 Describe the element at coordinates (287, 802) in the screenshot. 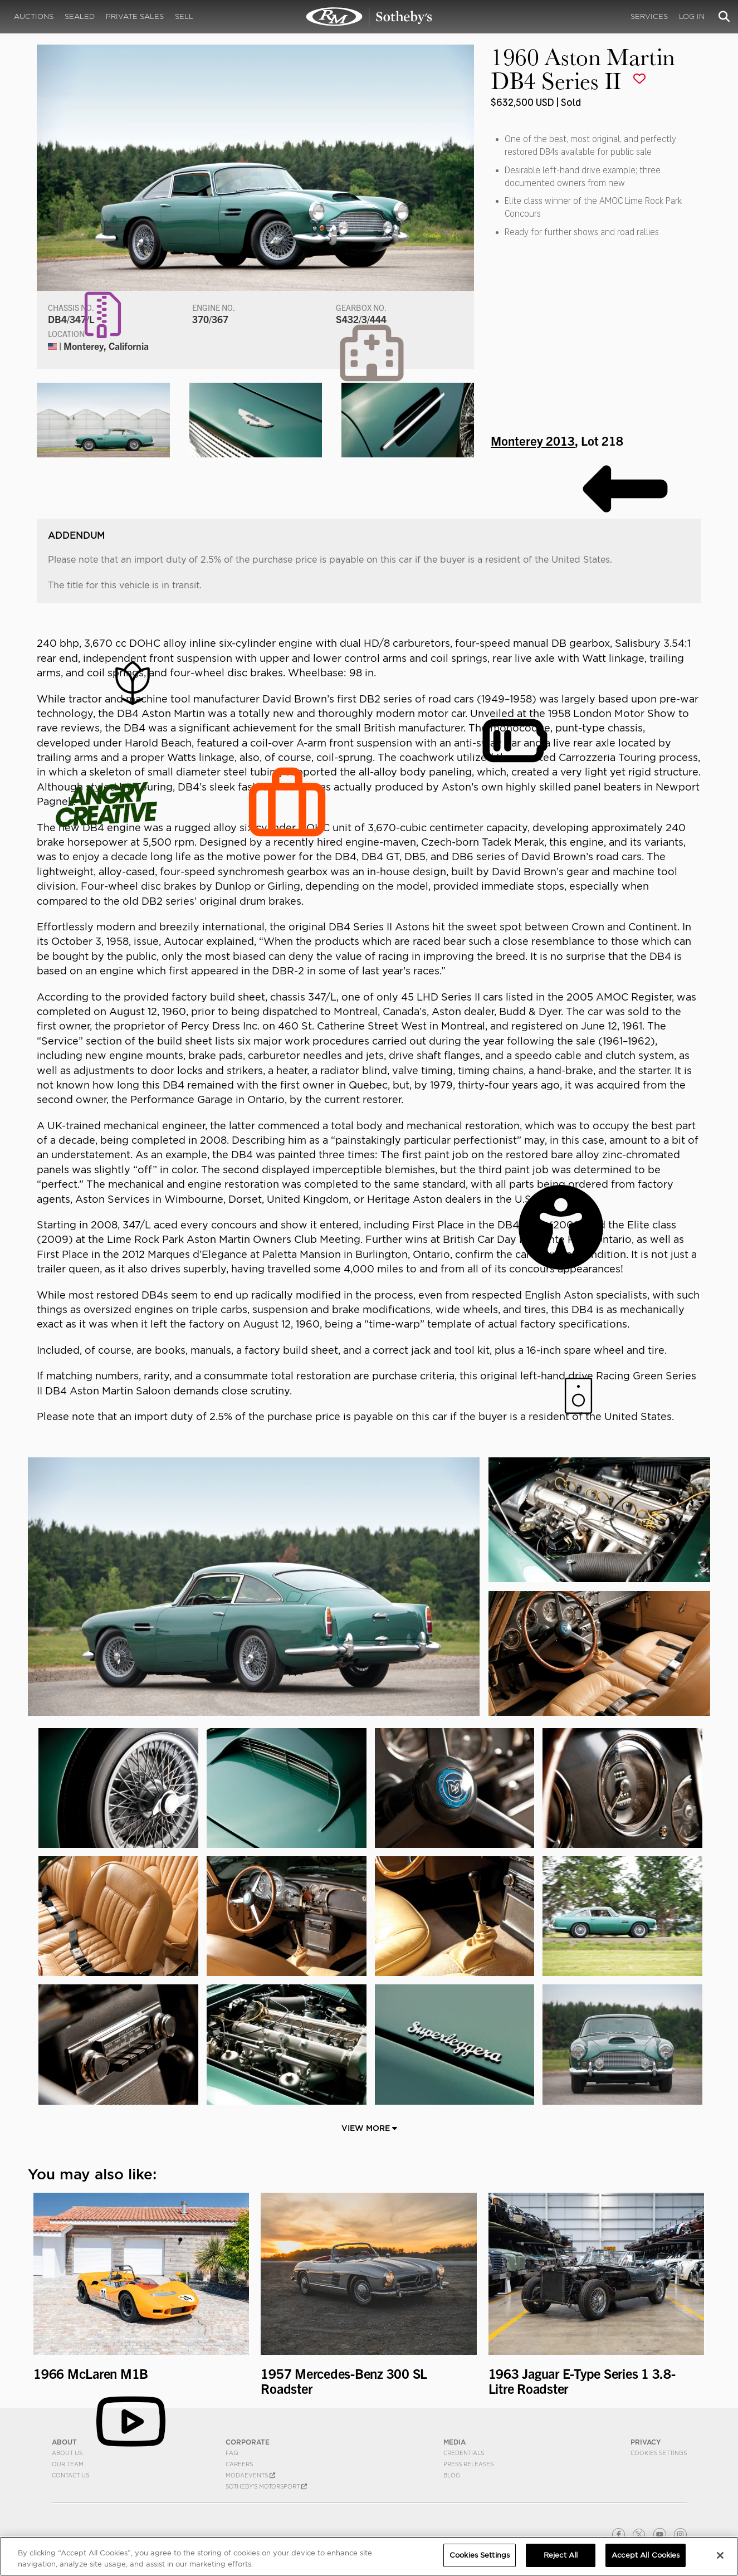

I see `access work or business-related content` at that location.